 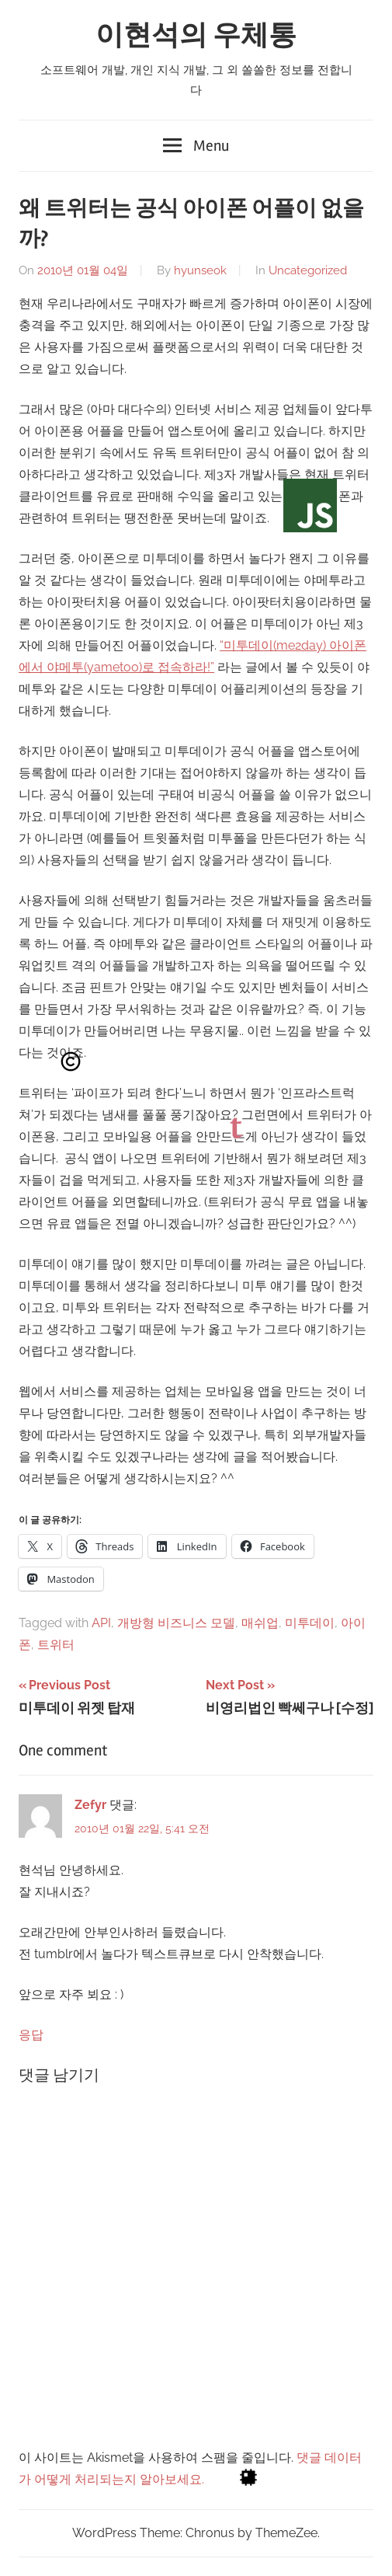 What do you see at coordinates (71, 1061) in the screenshot?
I see `indicates copyrighted content` at bounding box center [71, 1061].